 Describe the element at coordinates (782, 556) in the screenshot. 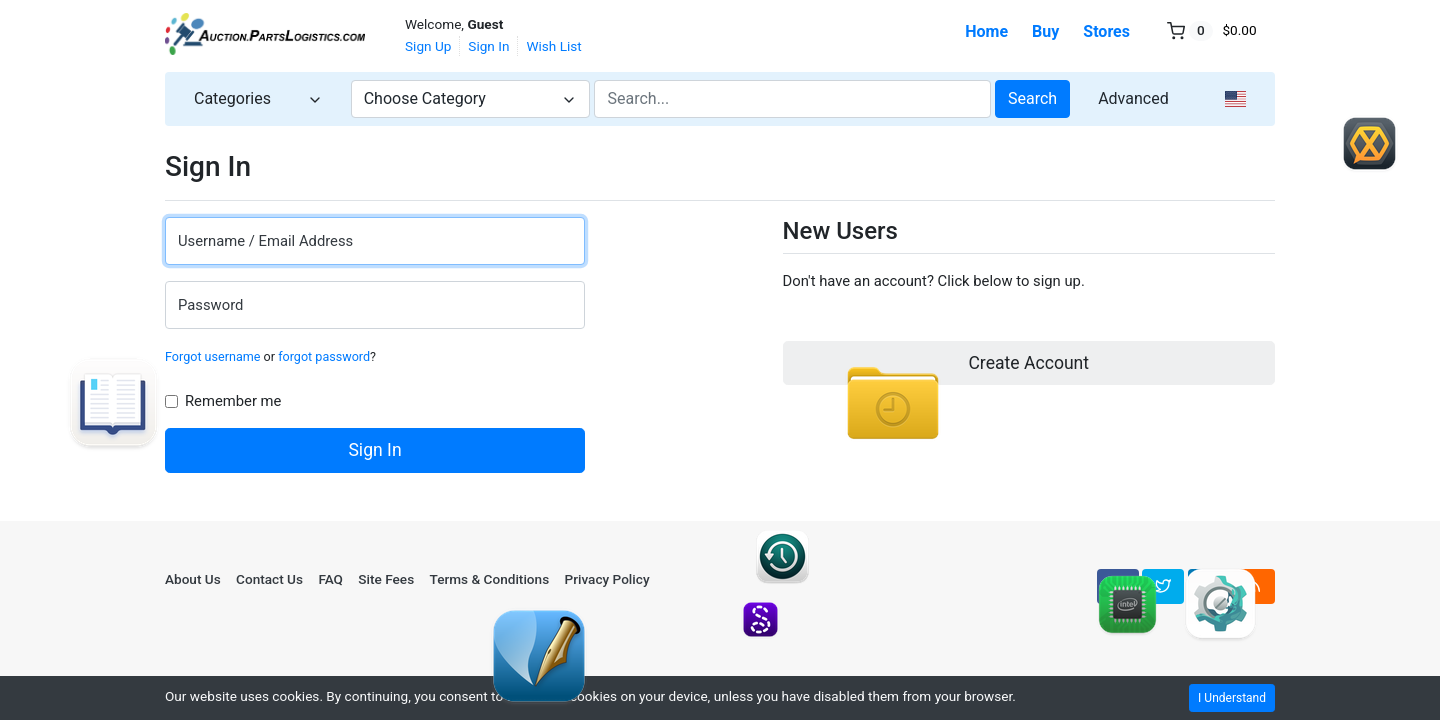

I see `open Time Machine backup utility` at that location.